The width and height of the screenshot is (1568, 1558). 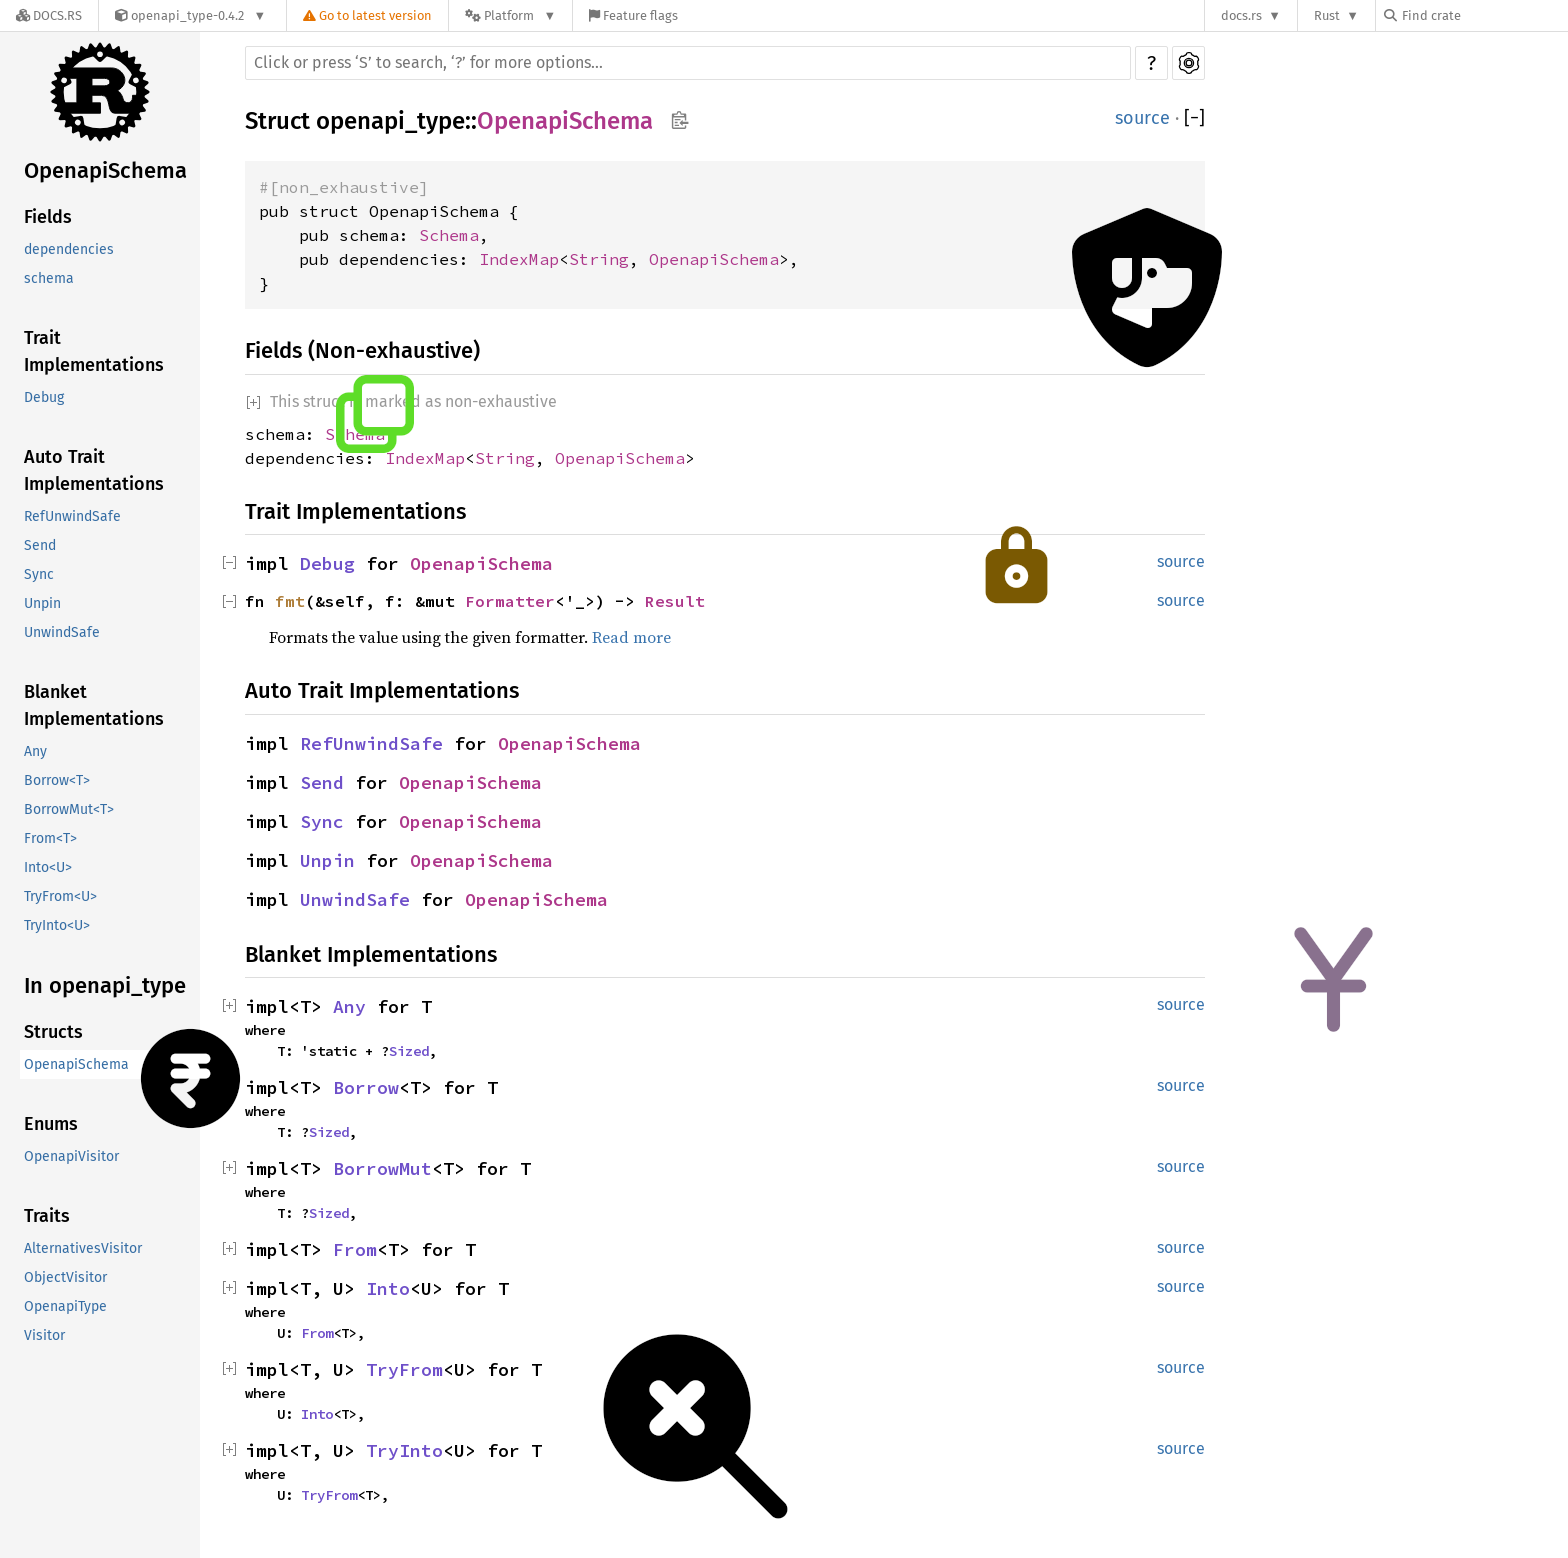 What do you see at coordinates (695, 1426) in the screenshot?
I see `cancel or clear current search` at bounding box center [695, 1426].